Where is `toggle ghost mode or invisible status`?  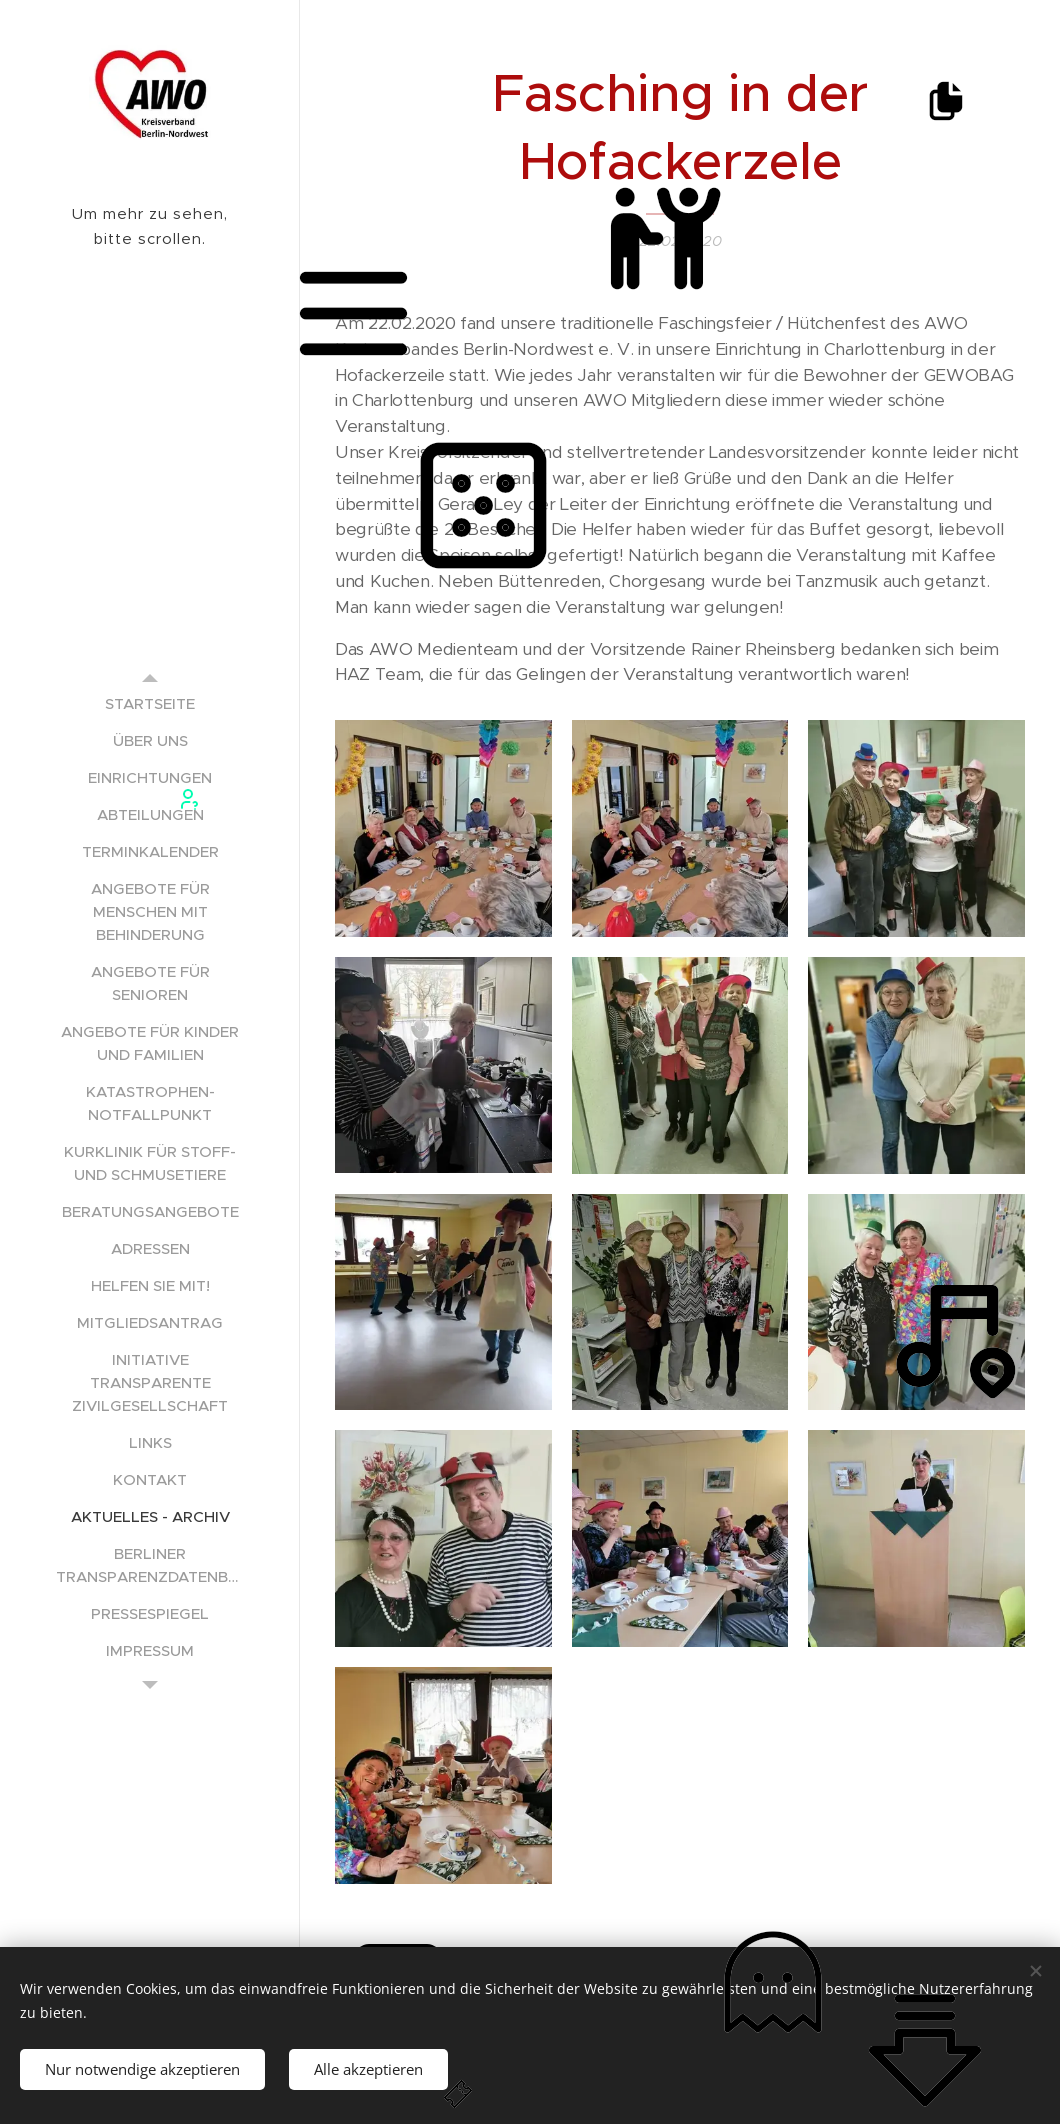
toggle ghost mode or invisible status is located at coordinates (773, 1984).